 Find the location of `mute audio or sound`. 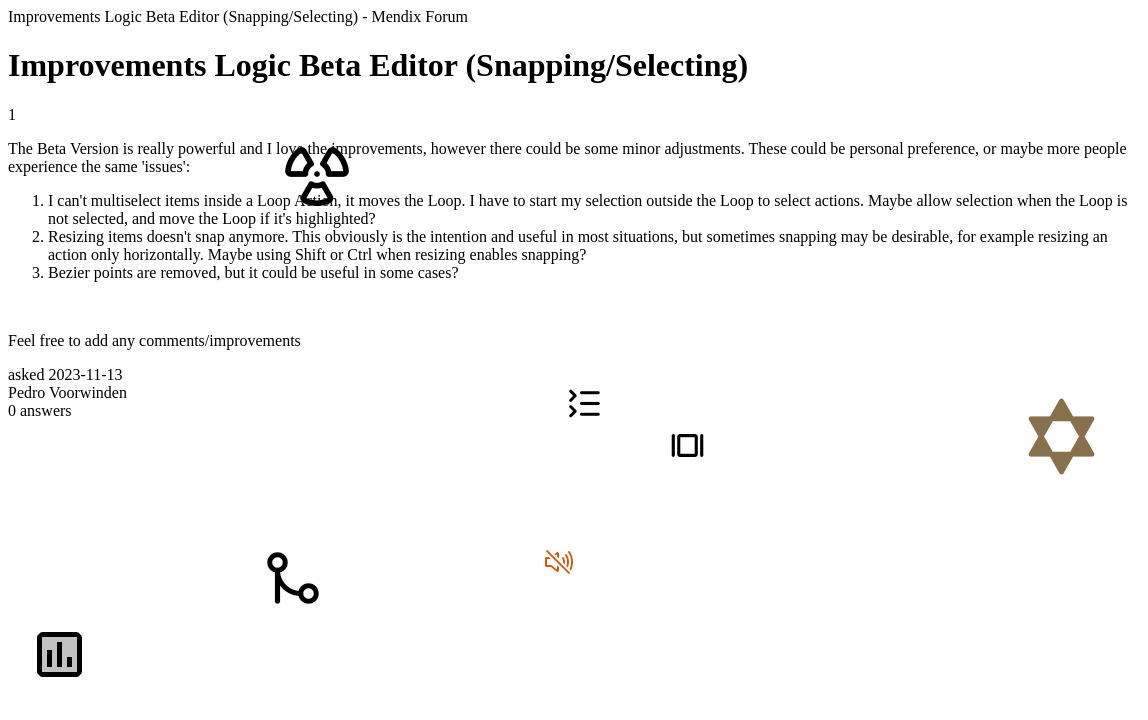

mute audio or sound is located at coordinates (559, 562).